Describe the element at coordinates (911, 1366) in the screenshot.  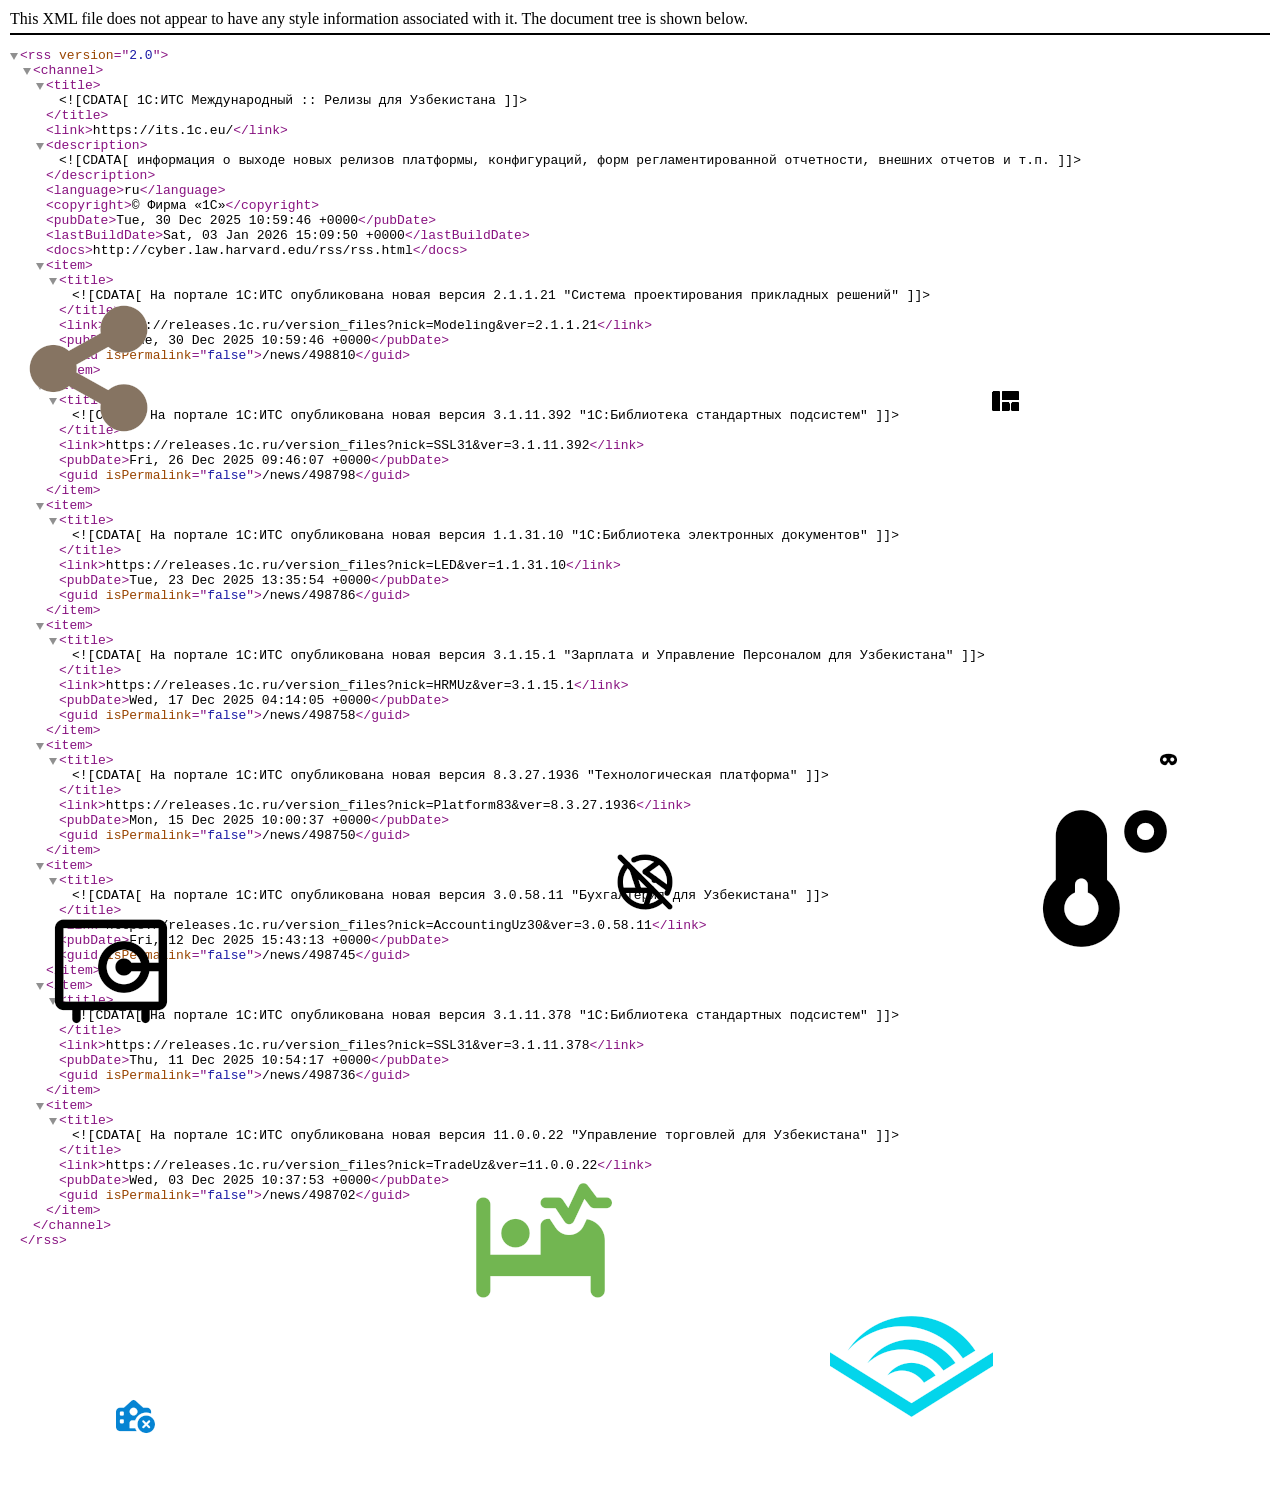
I see `open the Audible app` at that location.